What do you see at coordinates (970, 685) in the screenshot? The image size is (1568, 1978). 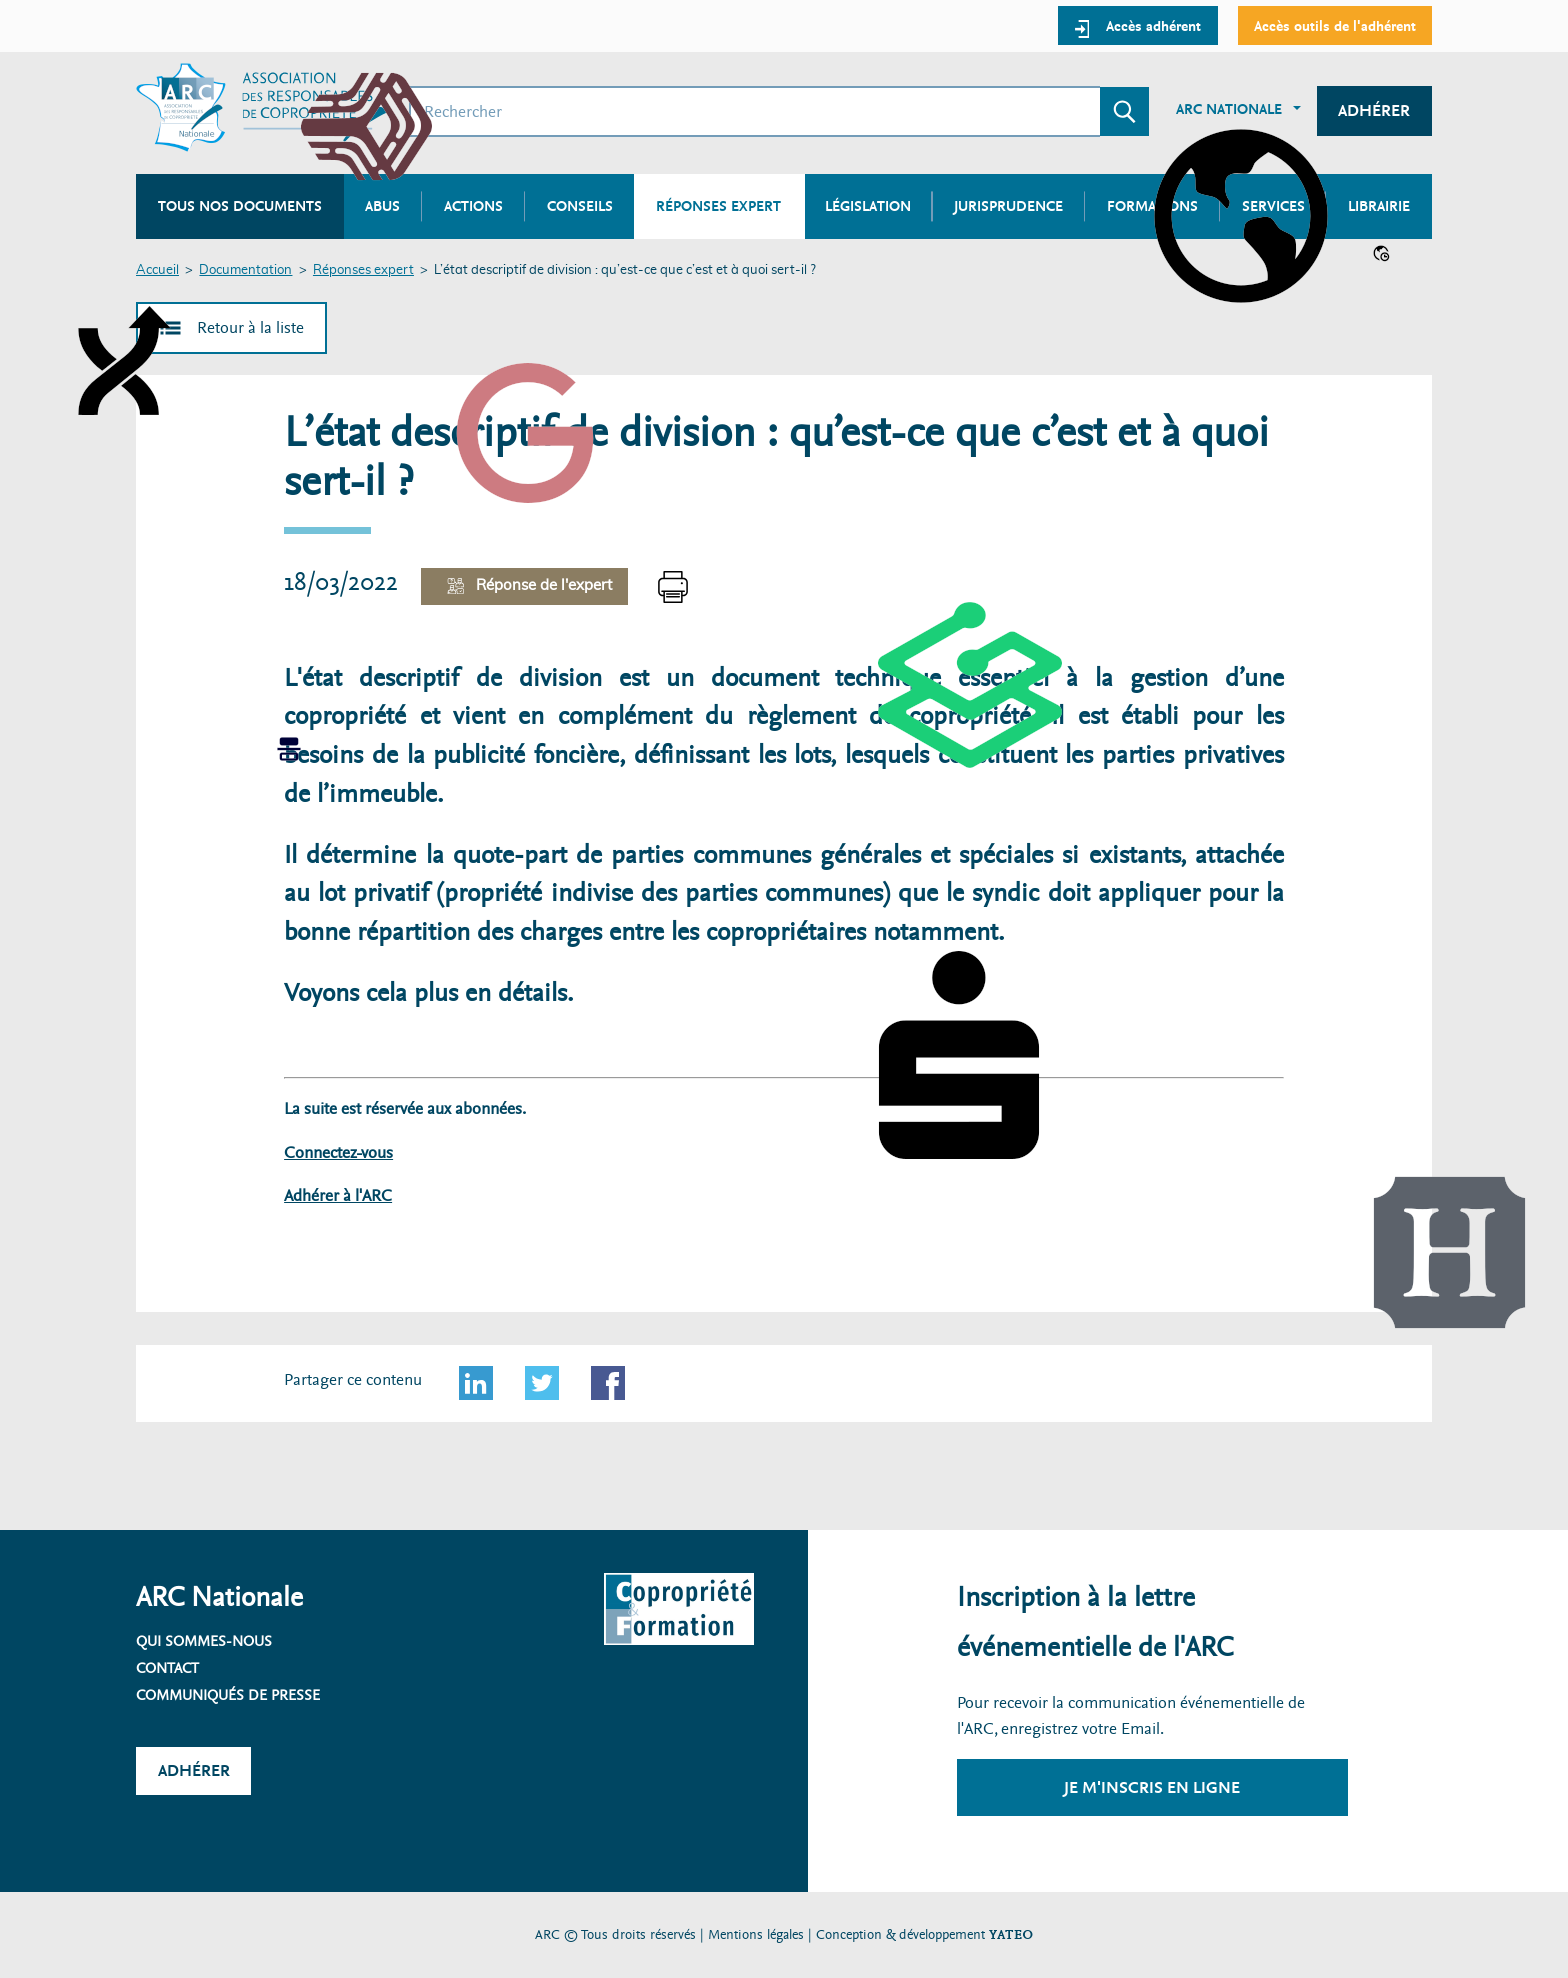 I see `open Traefik Proxy dashboard` at bounding box center [970, 685].